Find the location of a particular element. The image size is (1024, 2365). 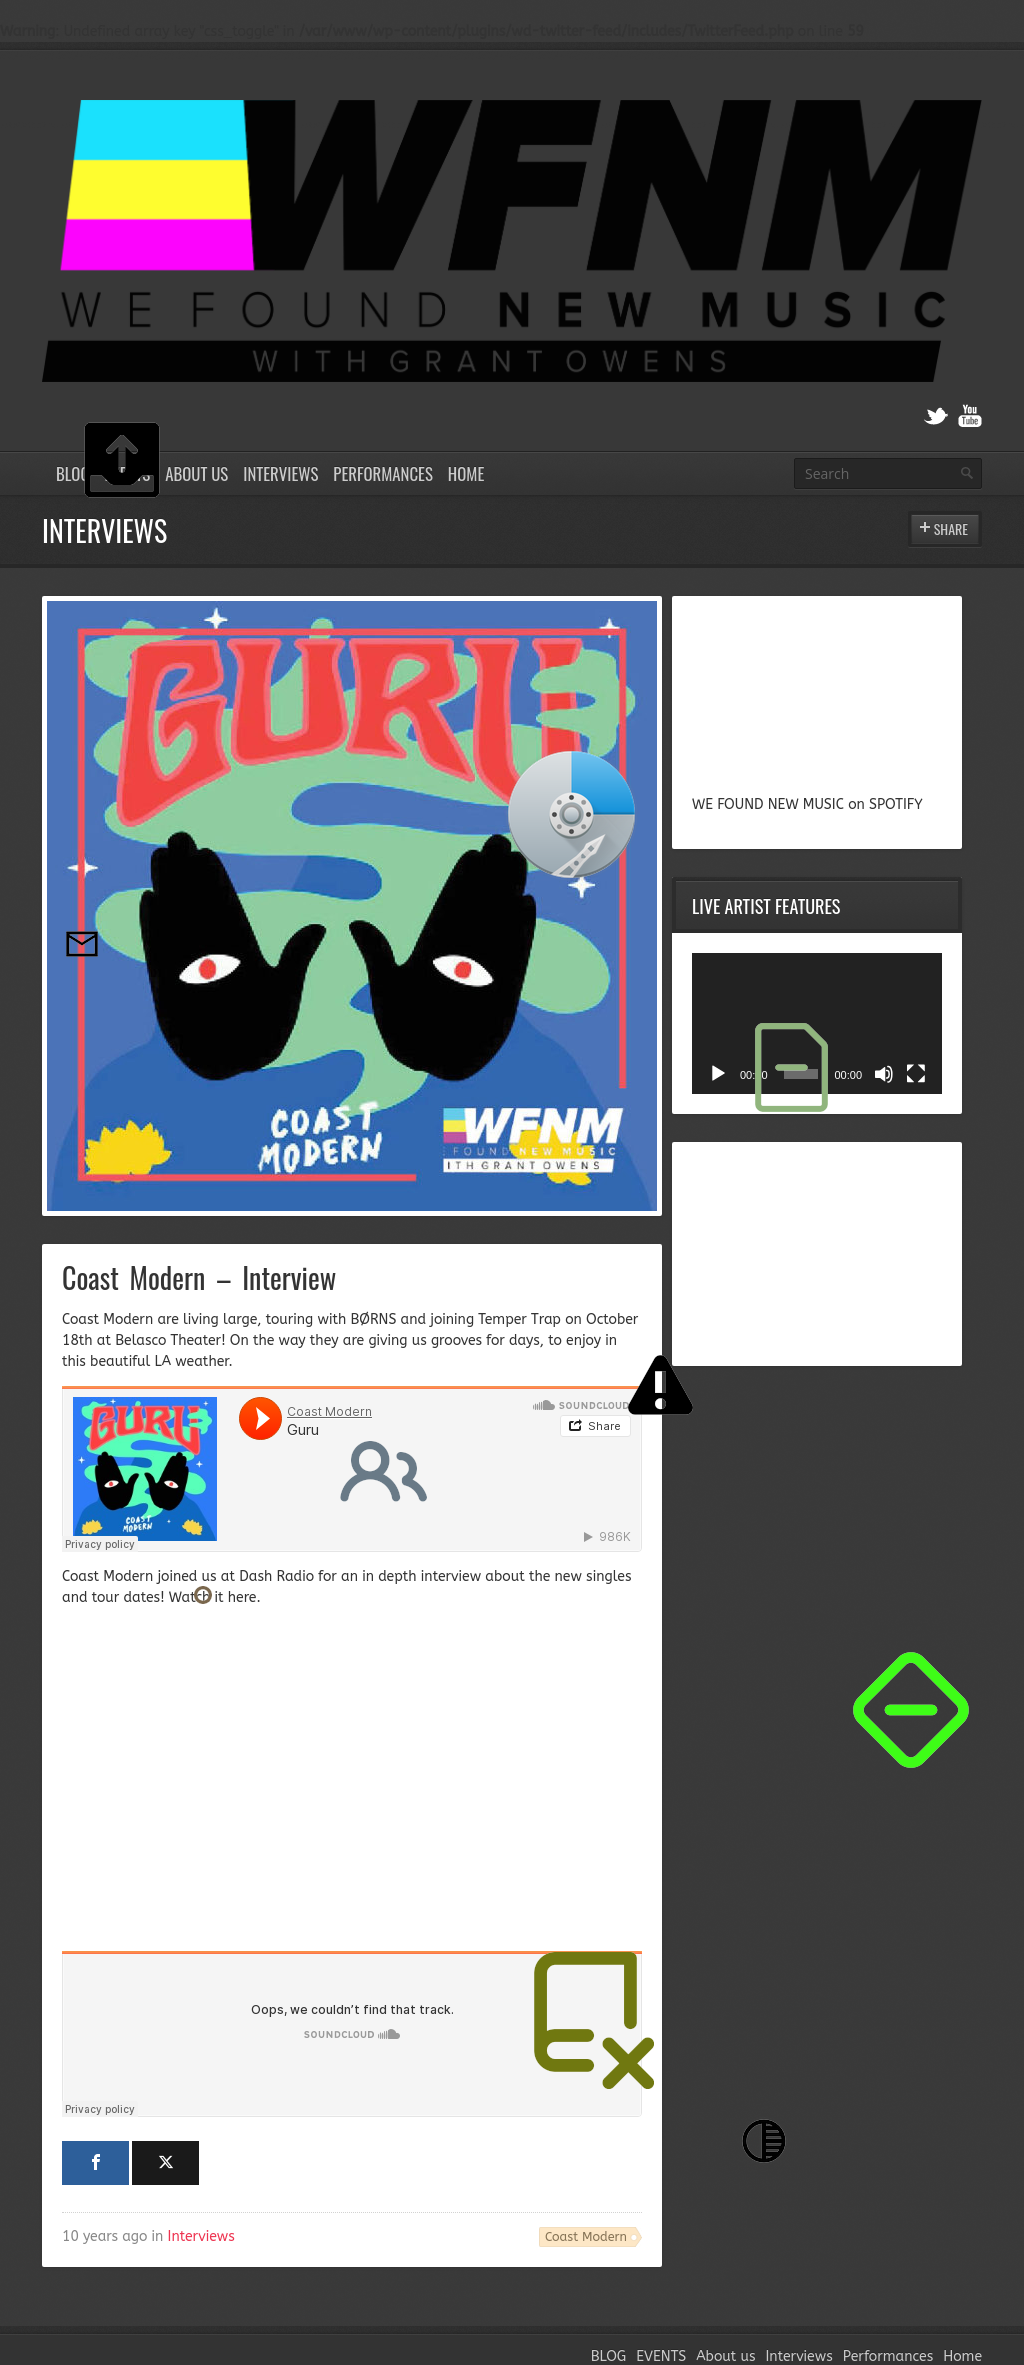

upload file to inbox or tray is located at coordinates (122, 460).